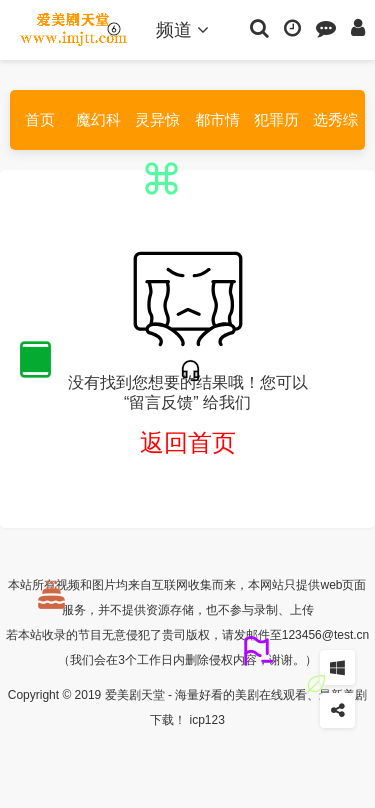 The height and width of the screenshot is (808, 375). What do you see at coordinates (161, 178) in the screenshot?
I see `command key shortcut indicator` at bounding box center [161, 178].